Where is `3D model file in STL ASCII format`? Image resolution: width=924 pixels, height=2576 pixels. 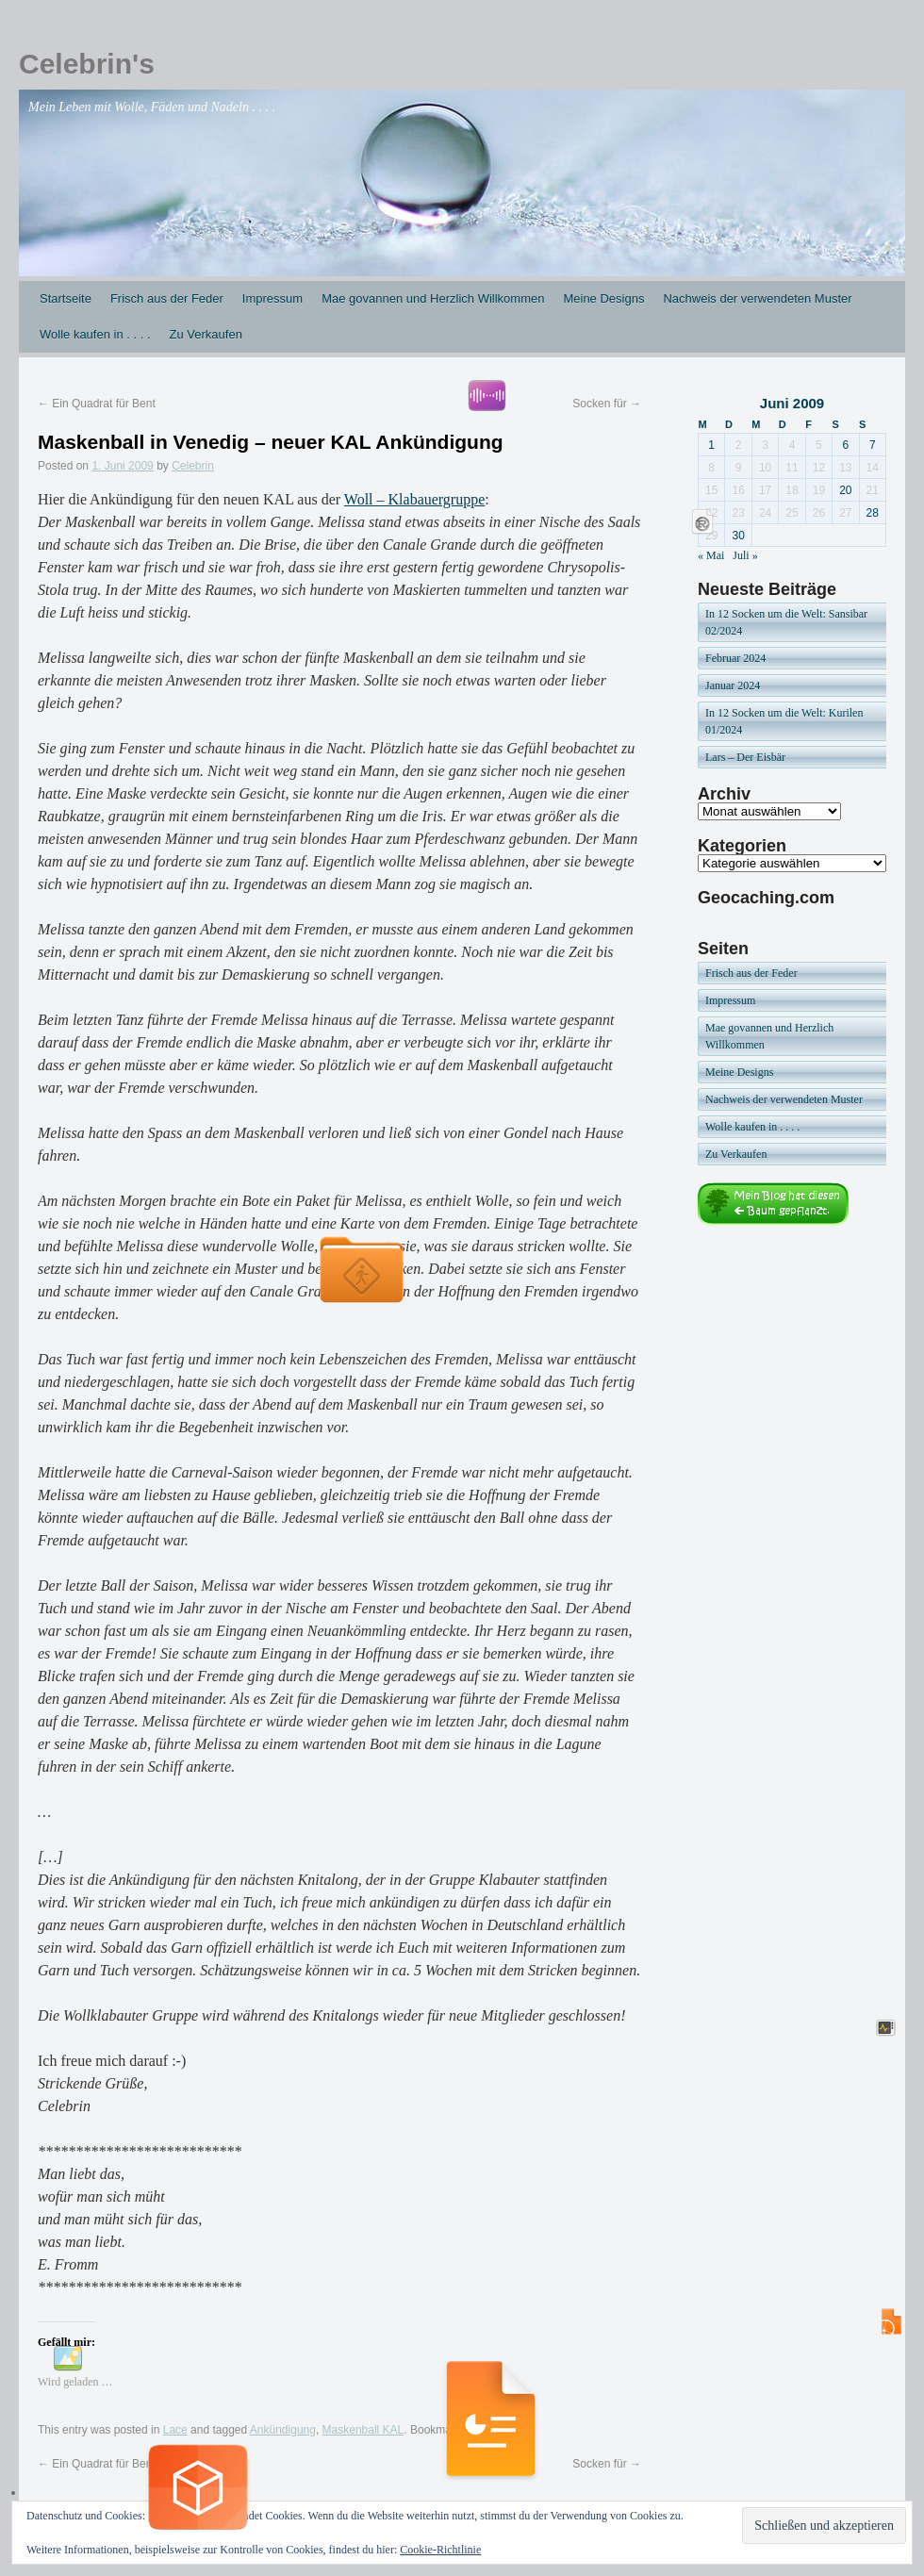 3D model file in STL ASCII format is located at coordinates (198, 2484).